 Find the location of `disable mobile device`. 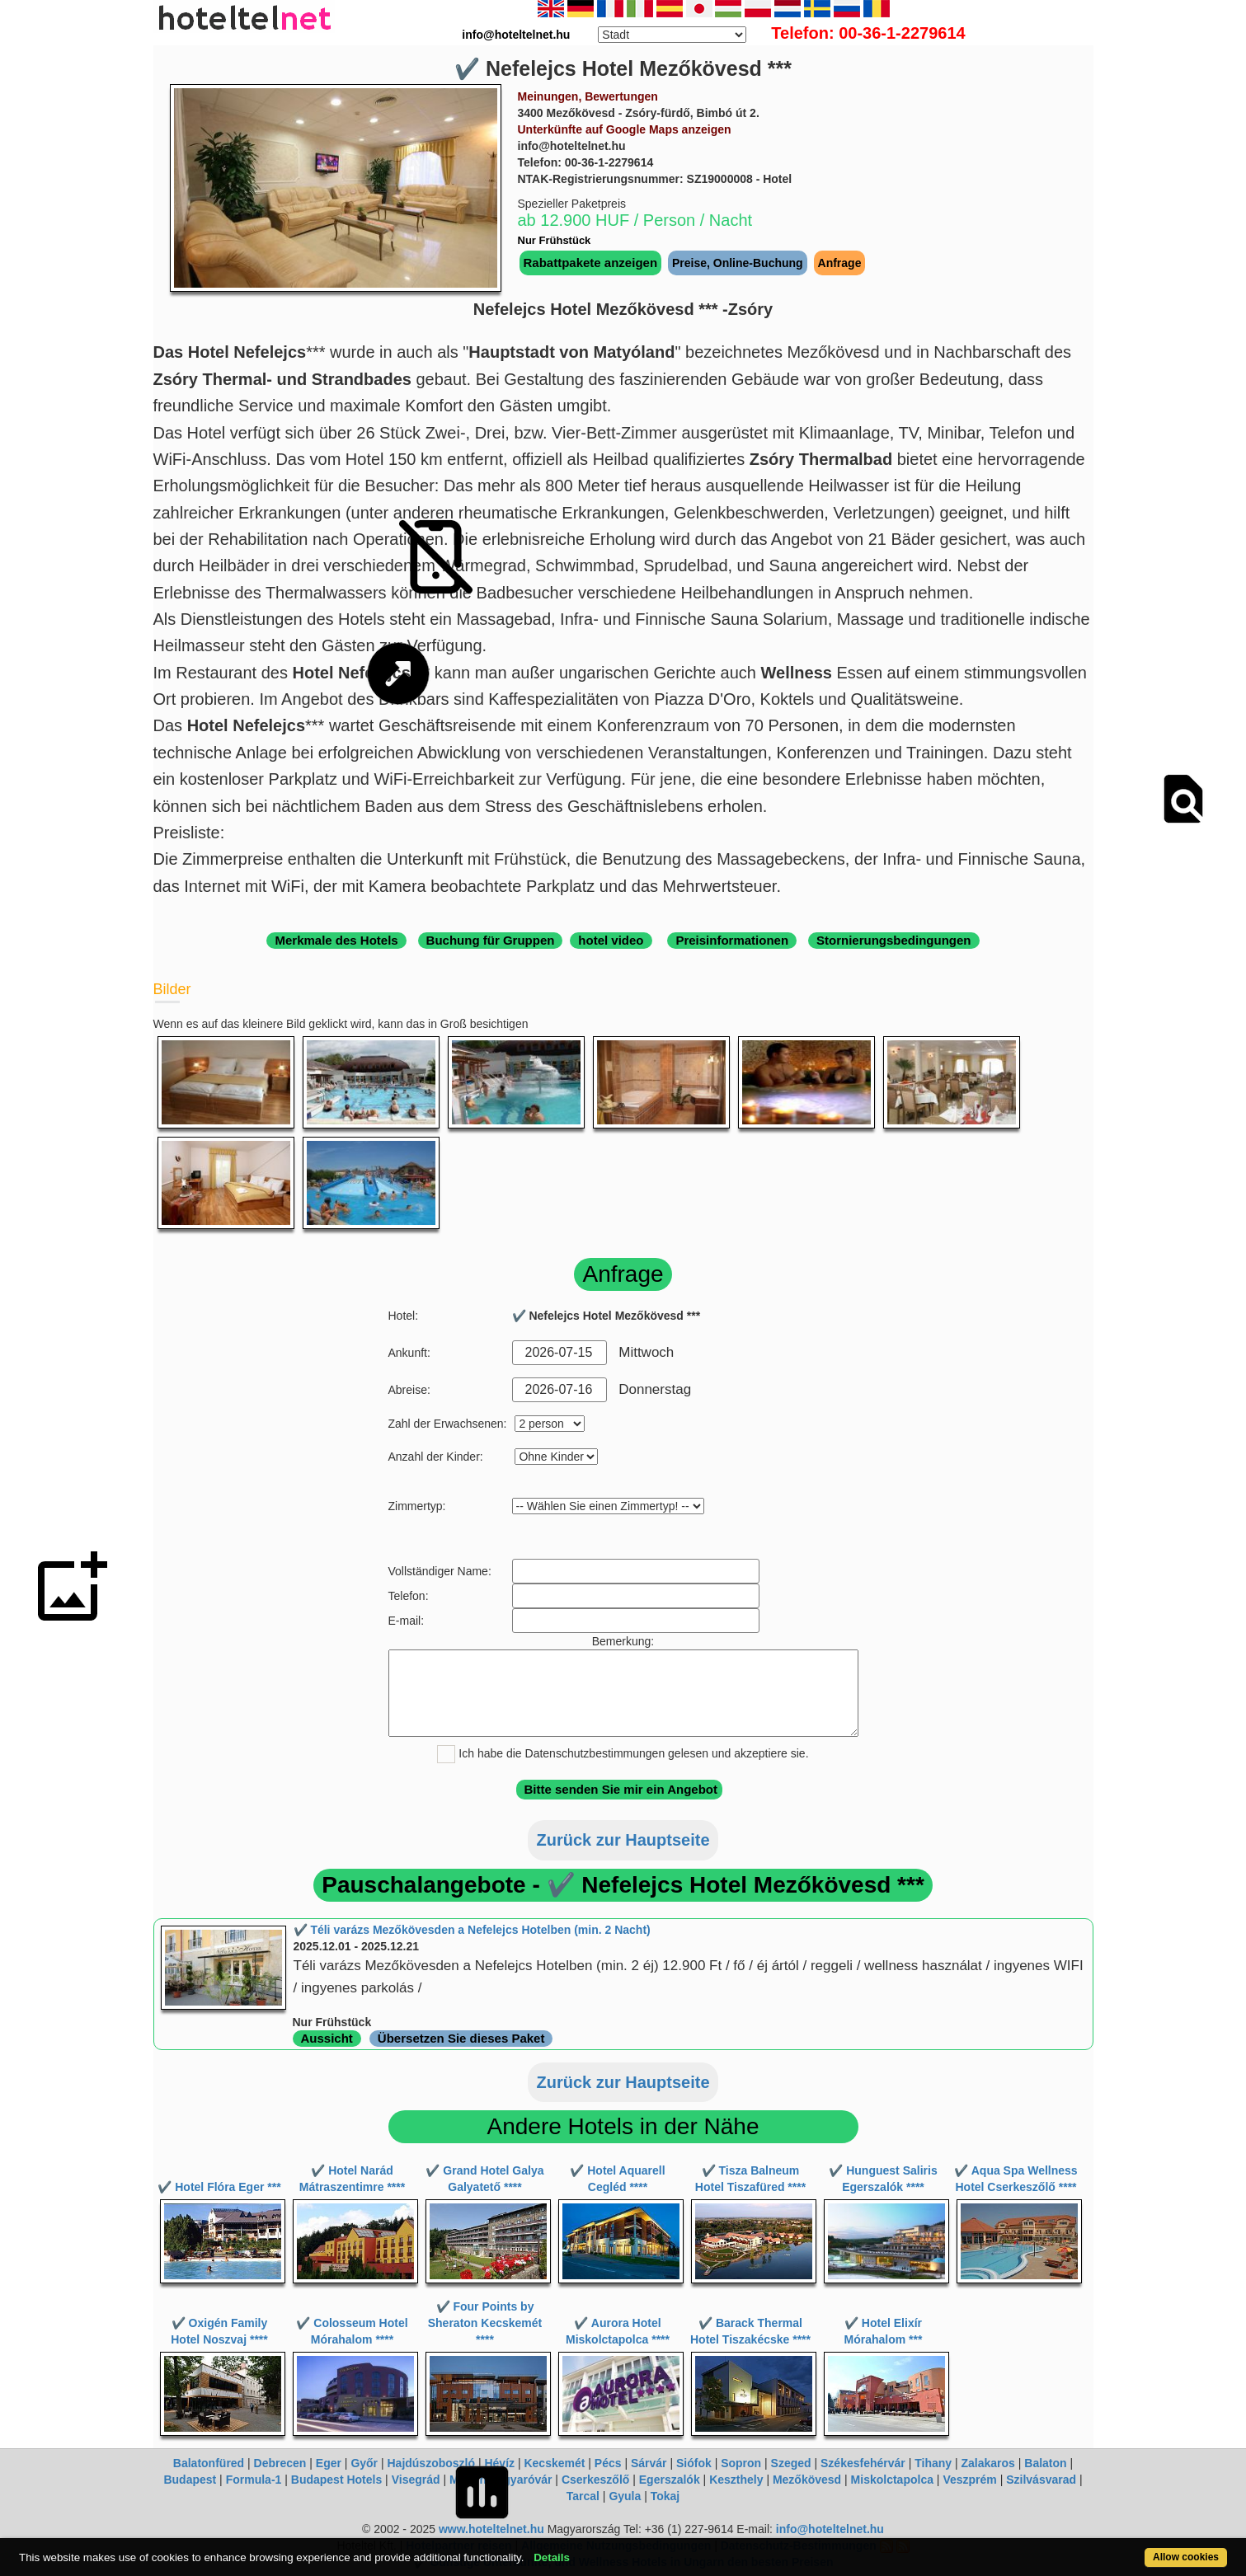

disable mobile device is located at coordinates (435, 556).